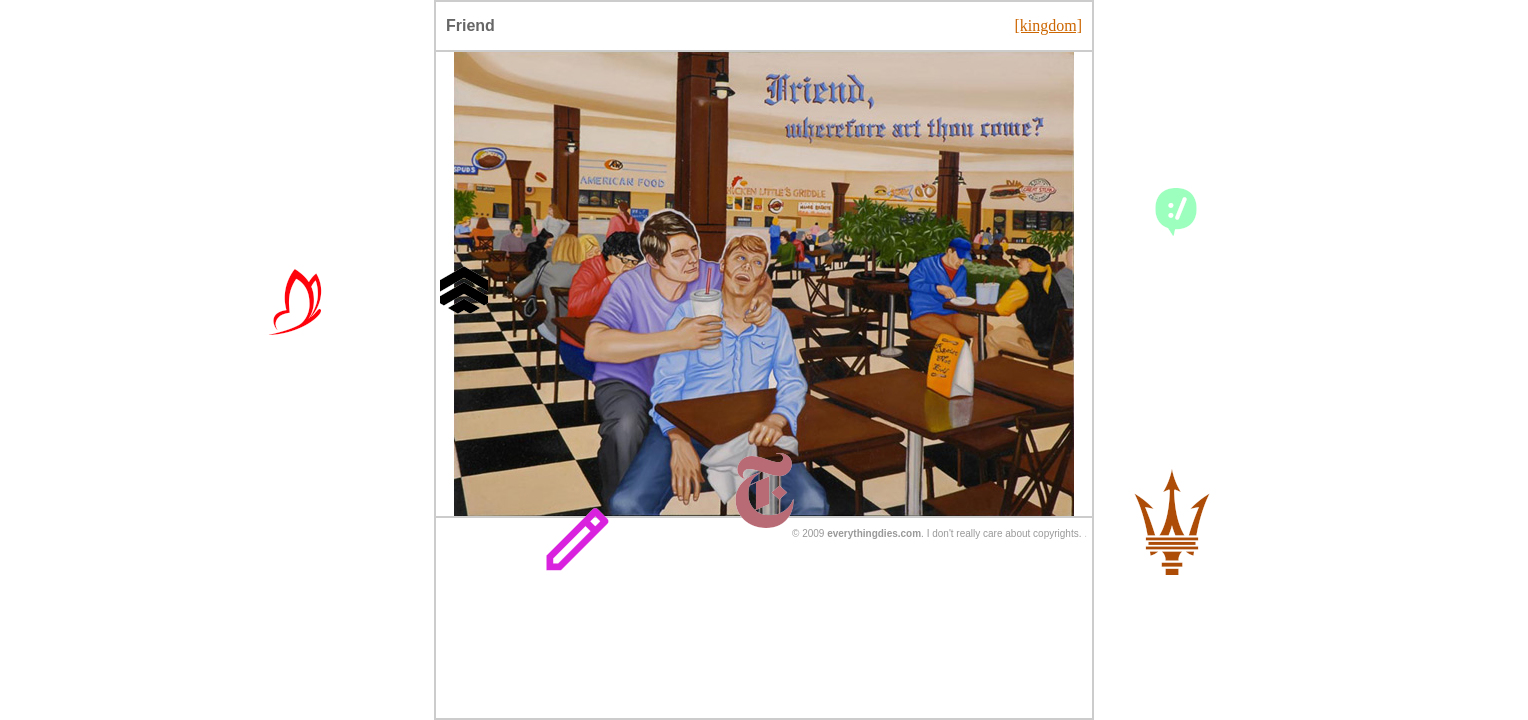  I want to click on open koyeb cloud platform, so click(464, 290).